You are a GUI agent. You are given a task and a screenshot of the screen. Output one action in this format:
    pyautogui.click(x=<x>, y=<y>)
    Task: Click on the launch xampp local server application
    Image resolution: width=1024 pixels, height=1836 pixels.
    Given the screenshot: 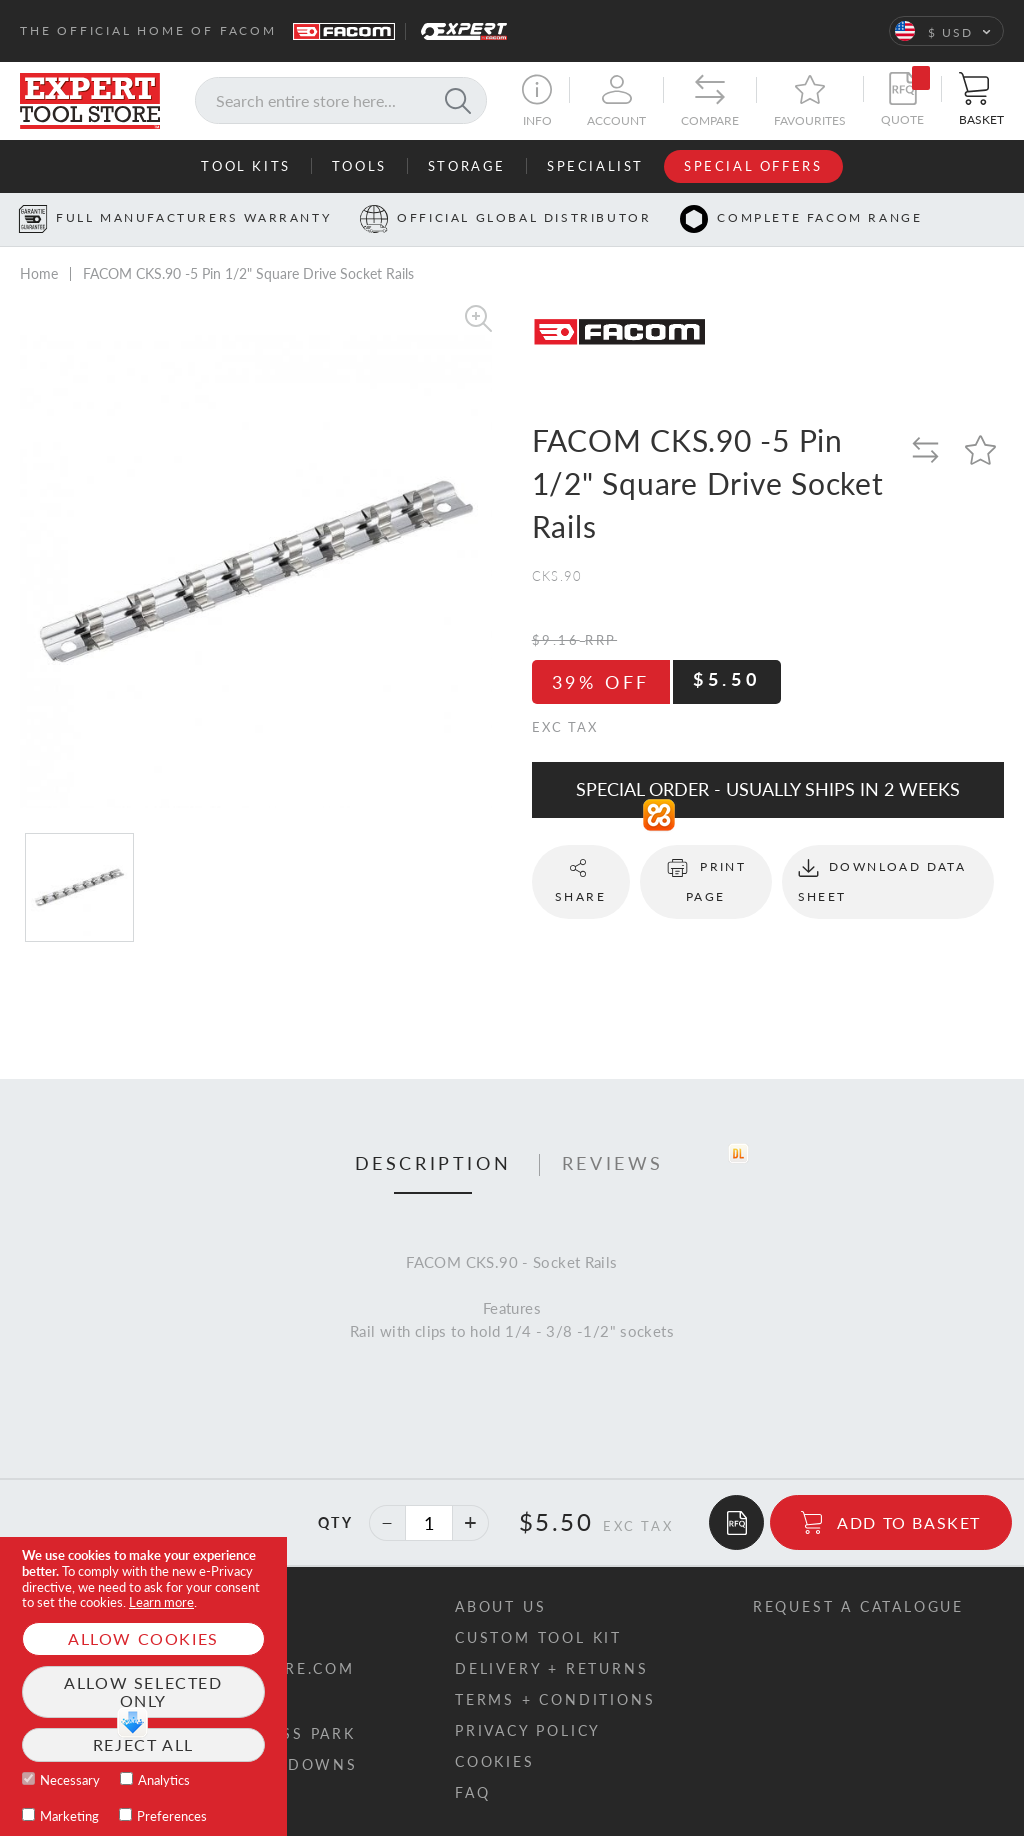 What is the action you would take?
    pyautogui.click(x=659, y=815)
    